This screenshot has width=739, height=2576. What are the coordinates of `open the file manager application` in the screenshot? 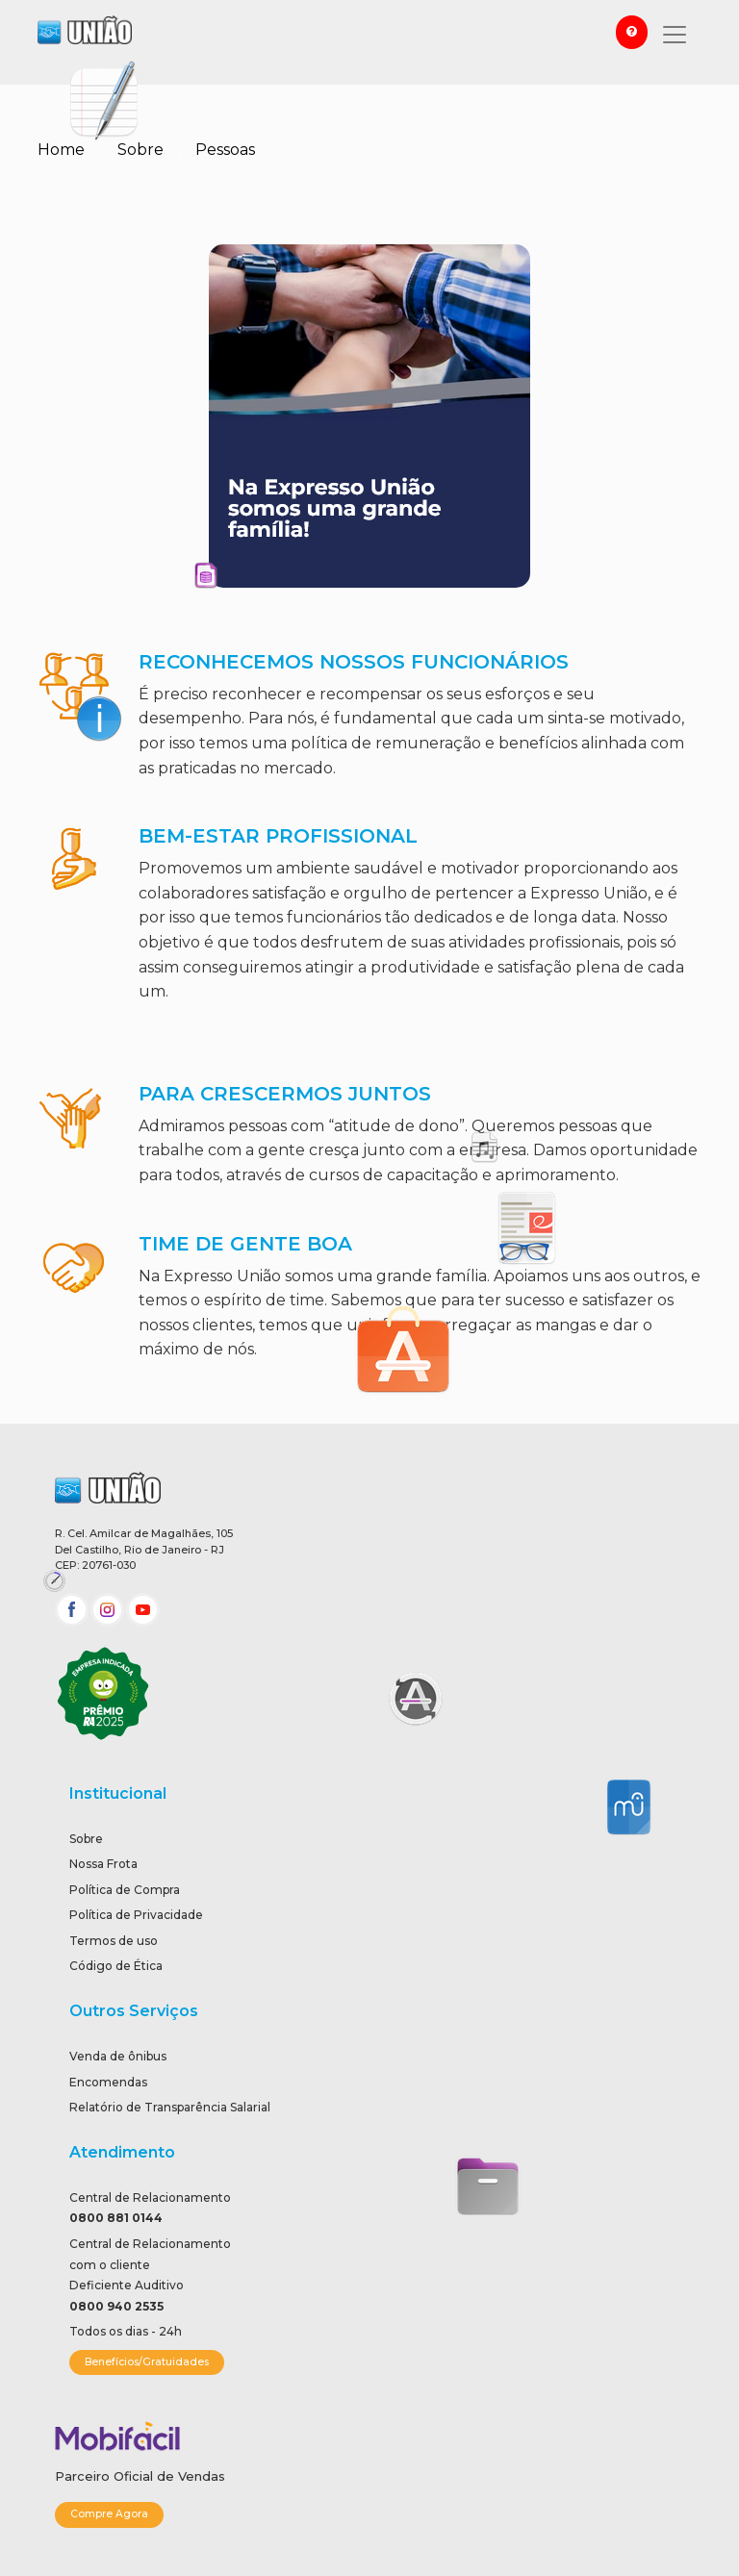 It's located at (488, 2186).